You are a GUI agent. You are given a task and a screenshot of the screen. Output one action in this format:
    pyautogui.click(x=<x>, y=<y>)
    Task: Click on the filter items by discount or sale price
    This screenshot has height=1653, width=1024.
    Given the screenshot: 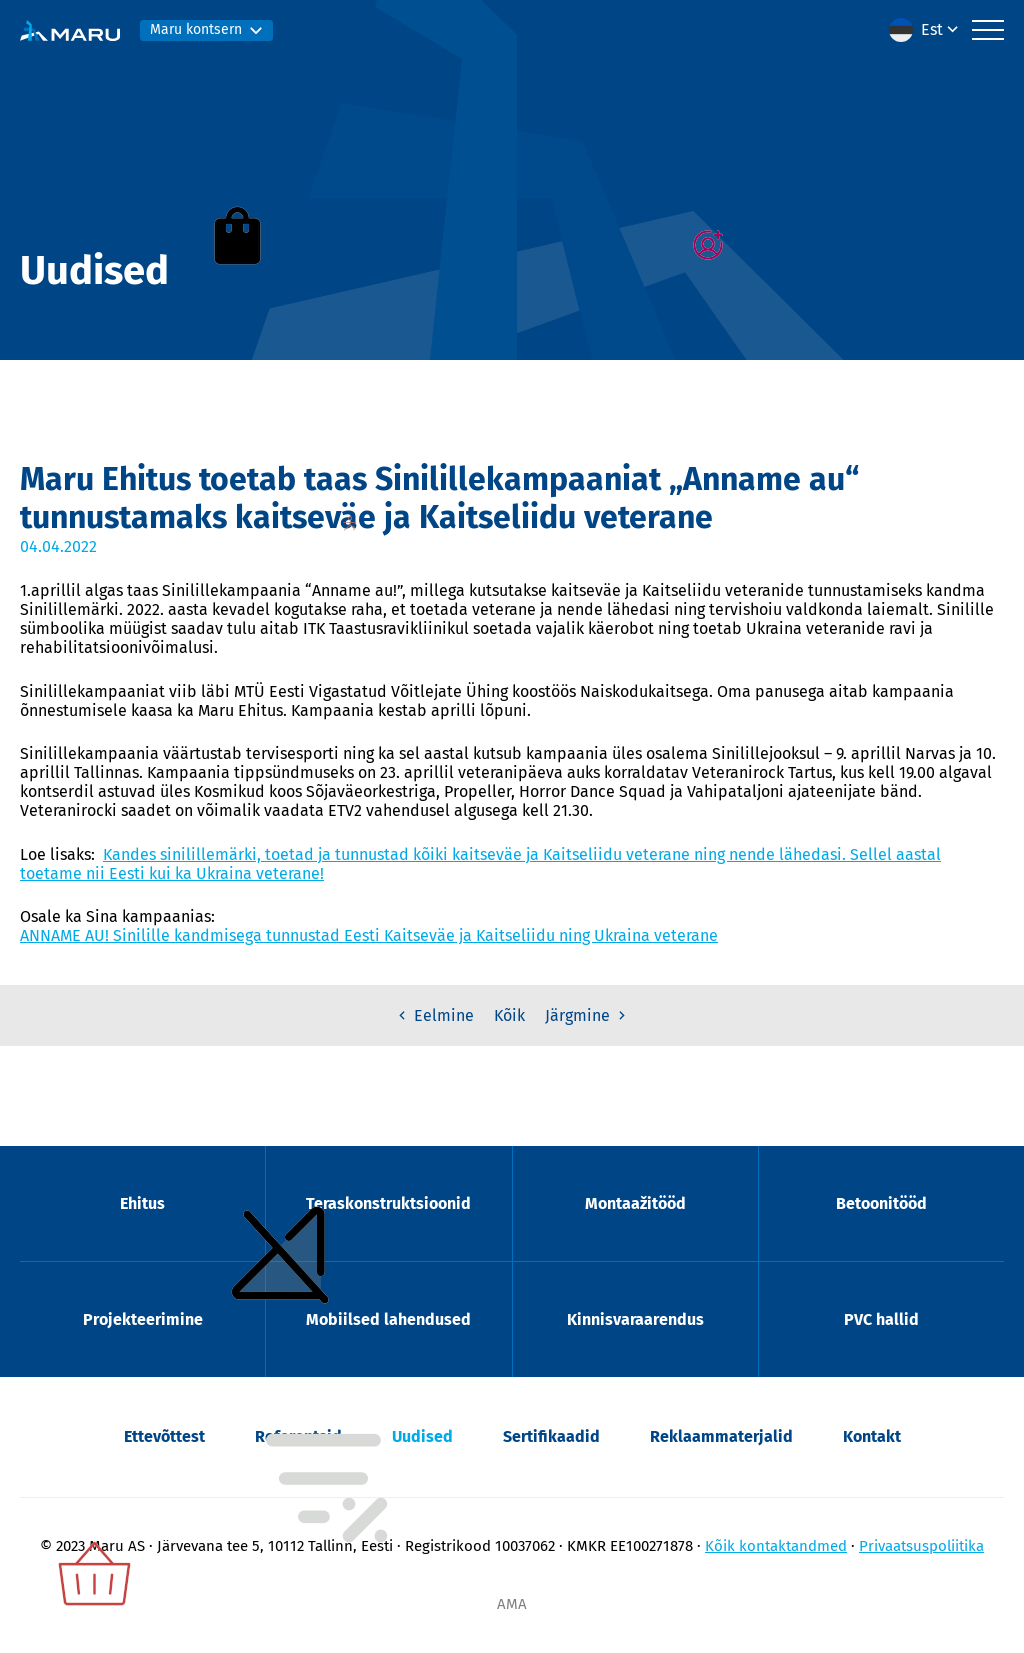 What is the action you would take?
    pyautogui.click(x=323, y=1478)
    